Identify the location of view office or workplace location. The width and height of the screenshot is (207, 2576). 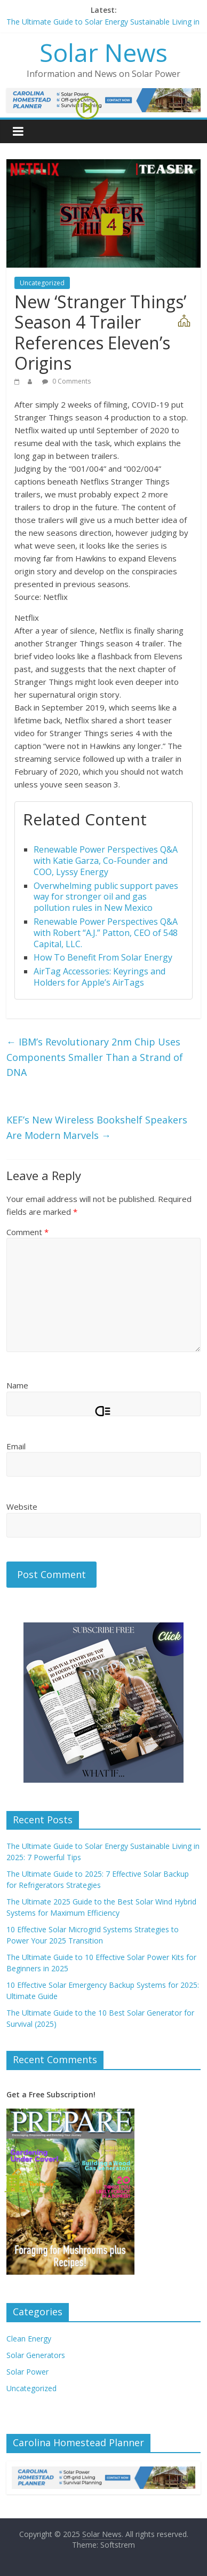
(13, 2183).